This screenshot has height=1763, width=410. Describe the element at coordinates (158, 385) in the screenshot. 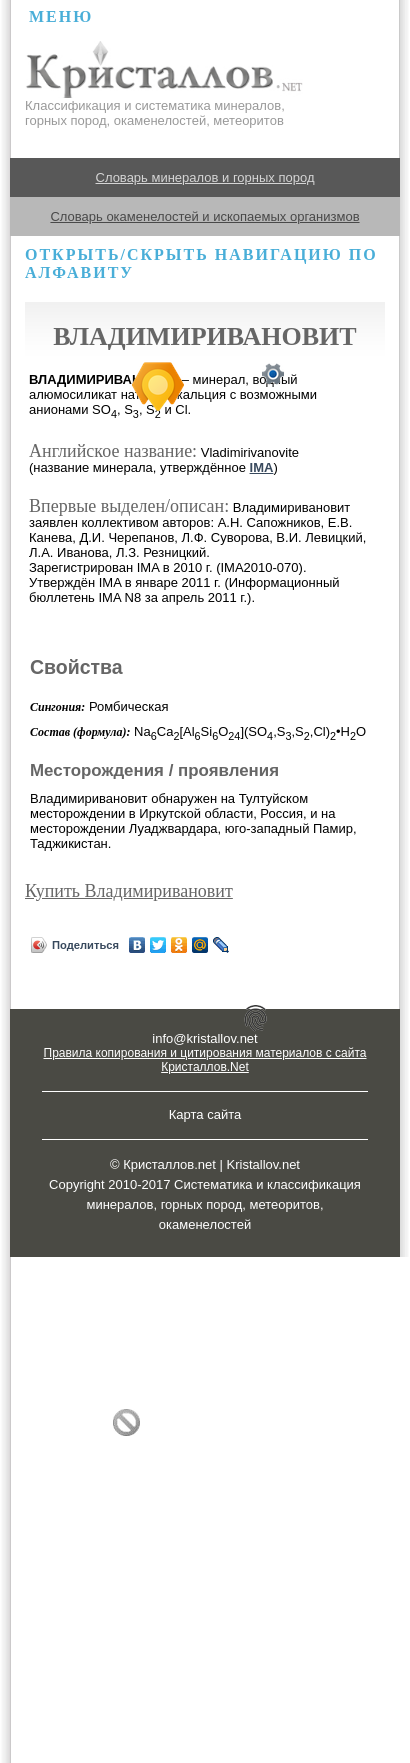

I see `open field service management app` at that location.